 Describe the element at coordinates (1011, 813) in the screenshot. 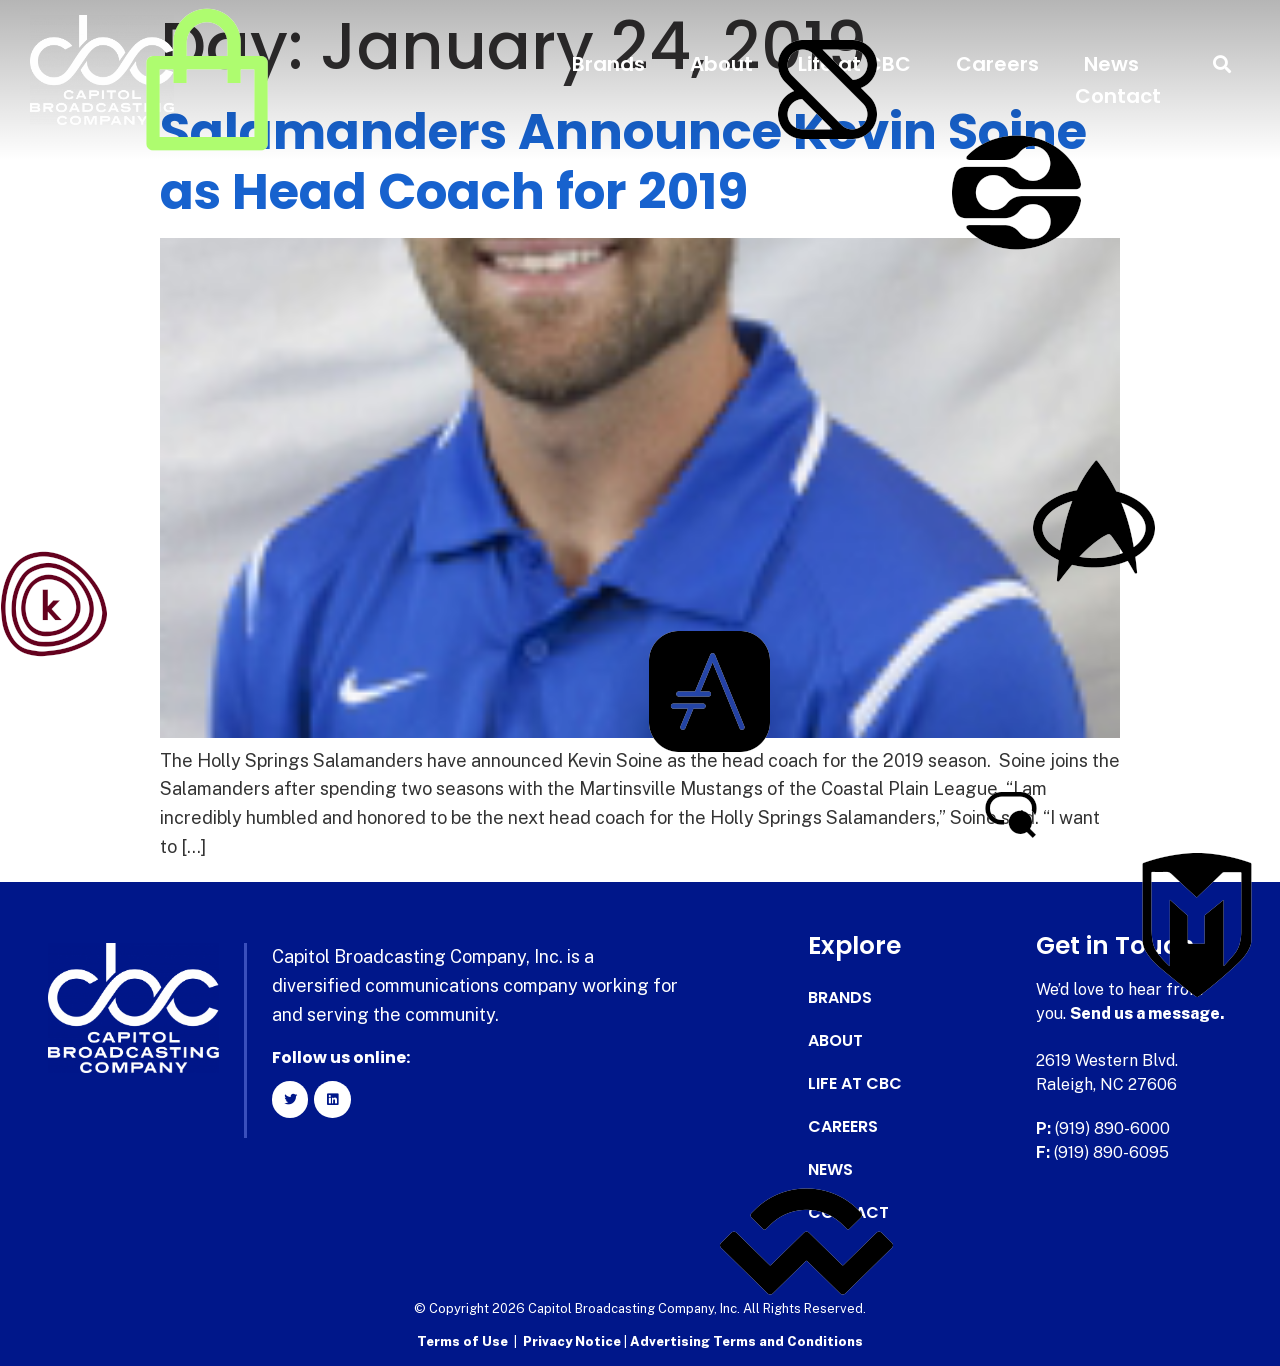

I see `access search engine optimization tools` at that location.